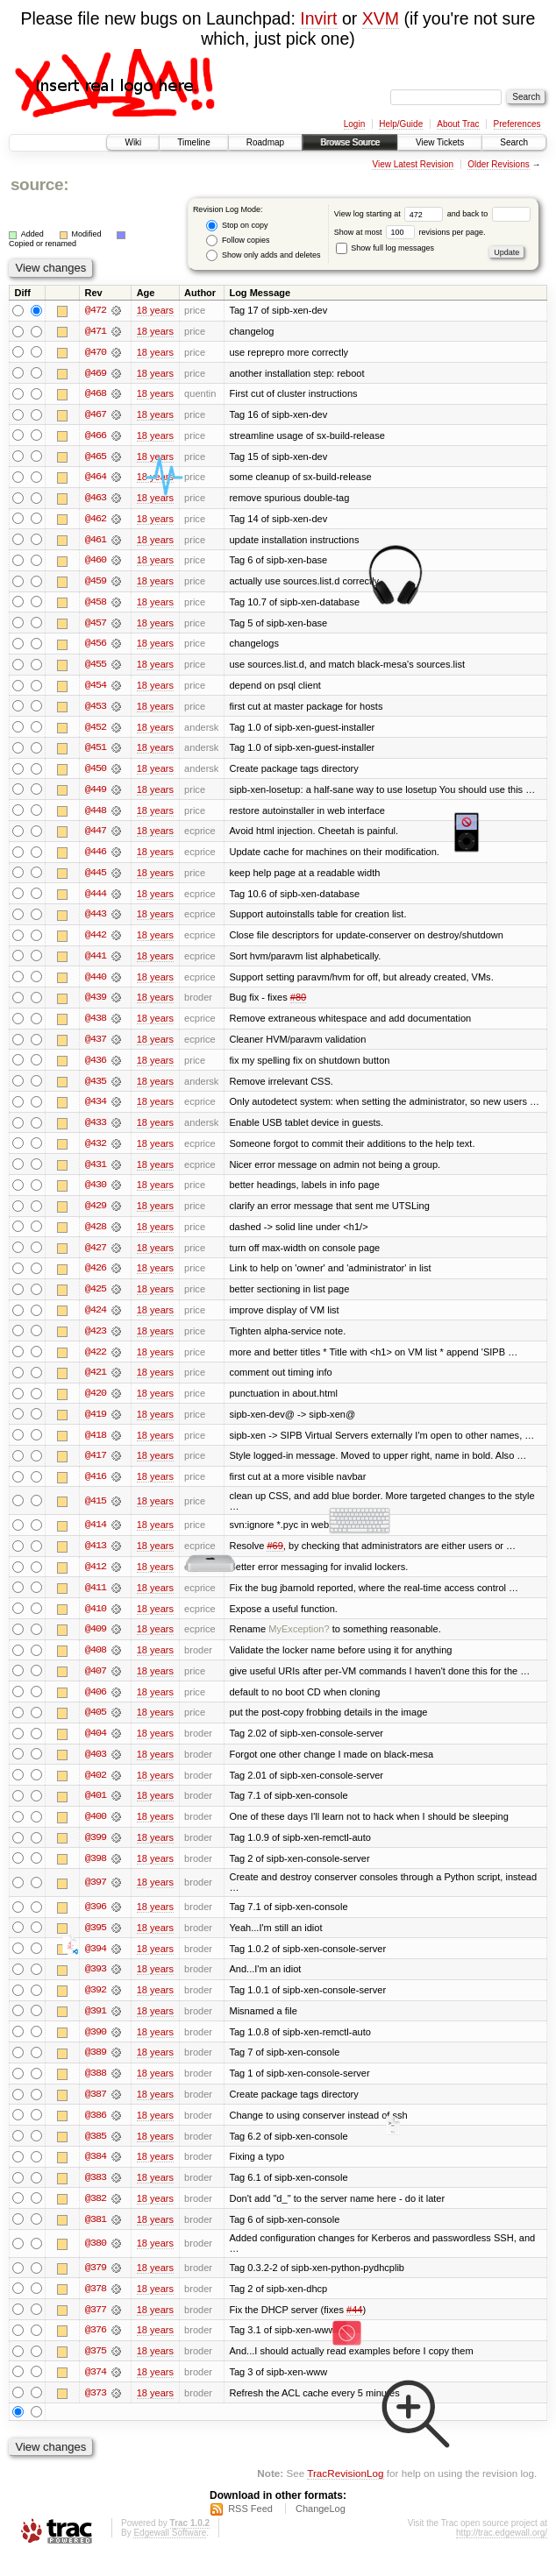  I want to click on connect to a wireless keyboard, so click(360, 1520).